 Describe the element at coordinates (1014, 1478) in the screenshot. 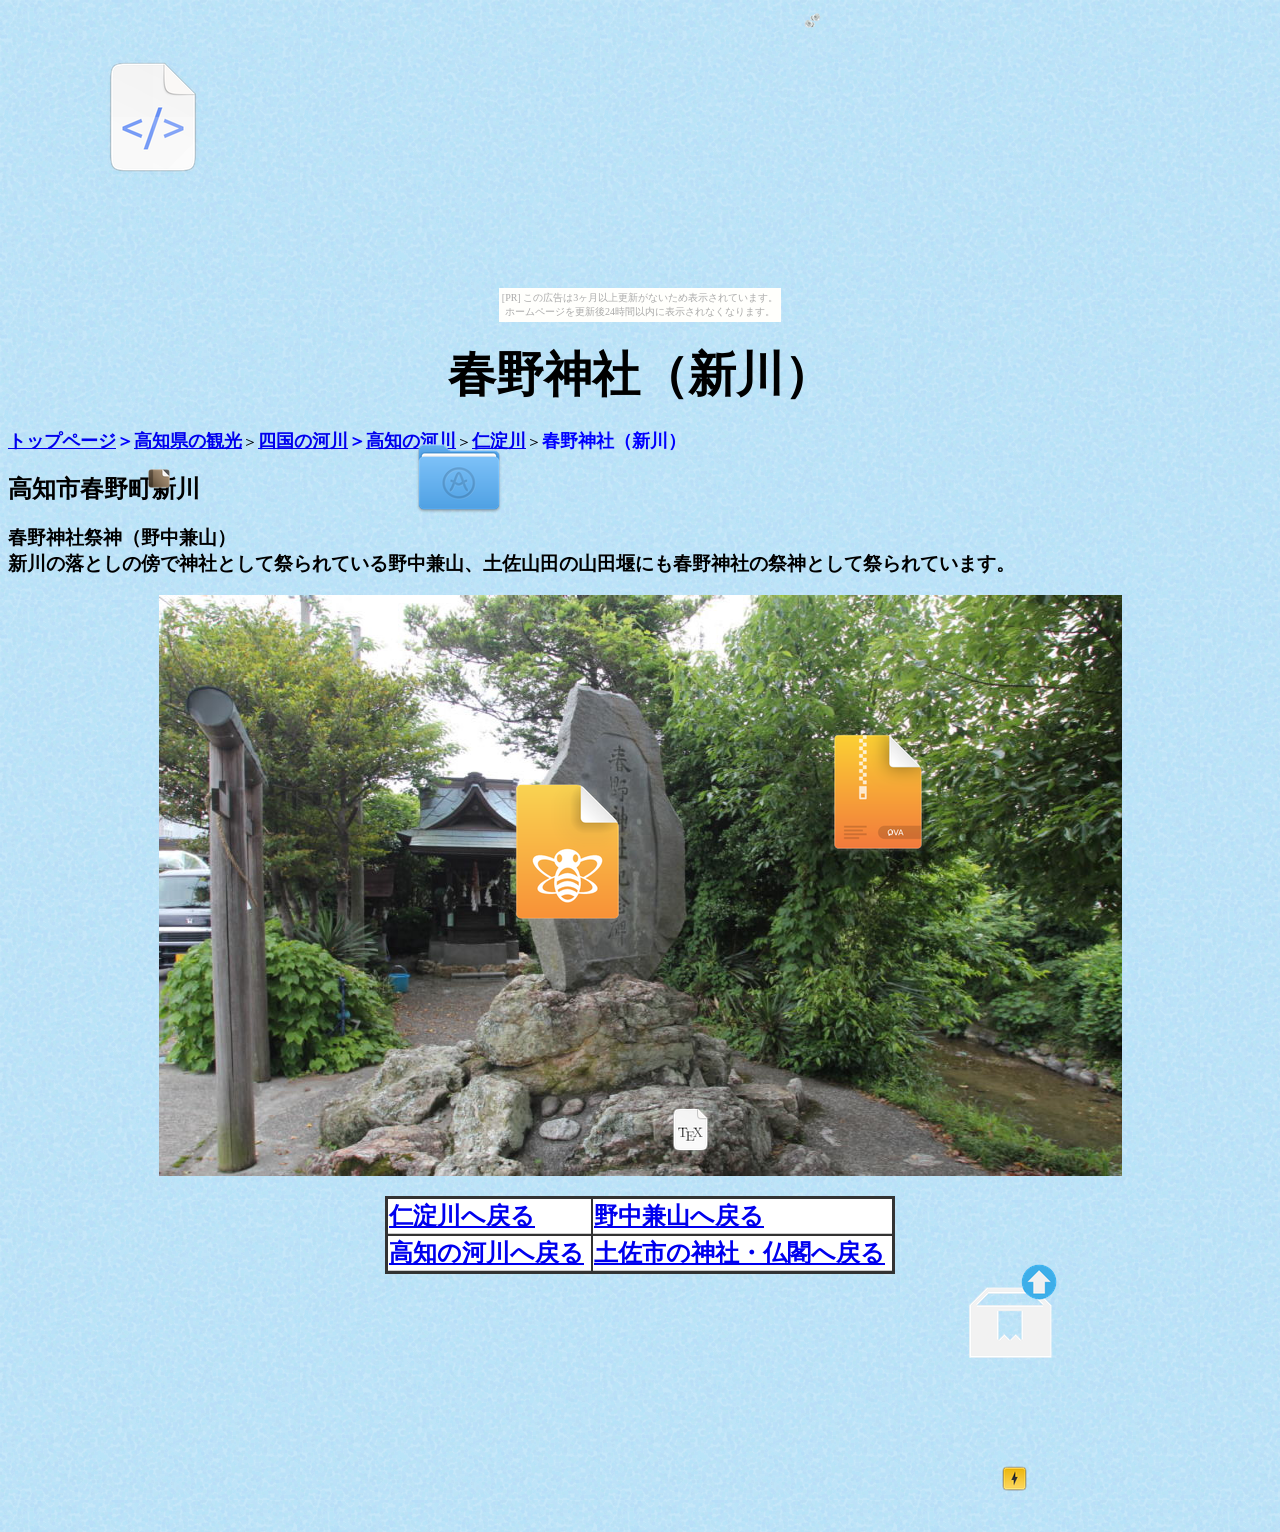

I see `access power management settings` at that location.